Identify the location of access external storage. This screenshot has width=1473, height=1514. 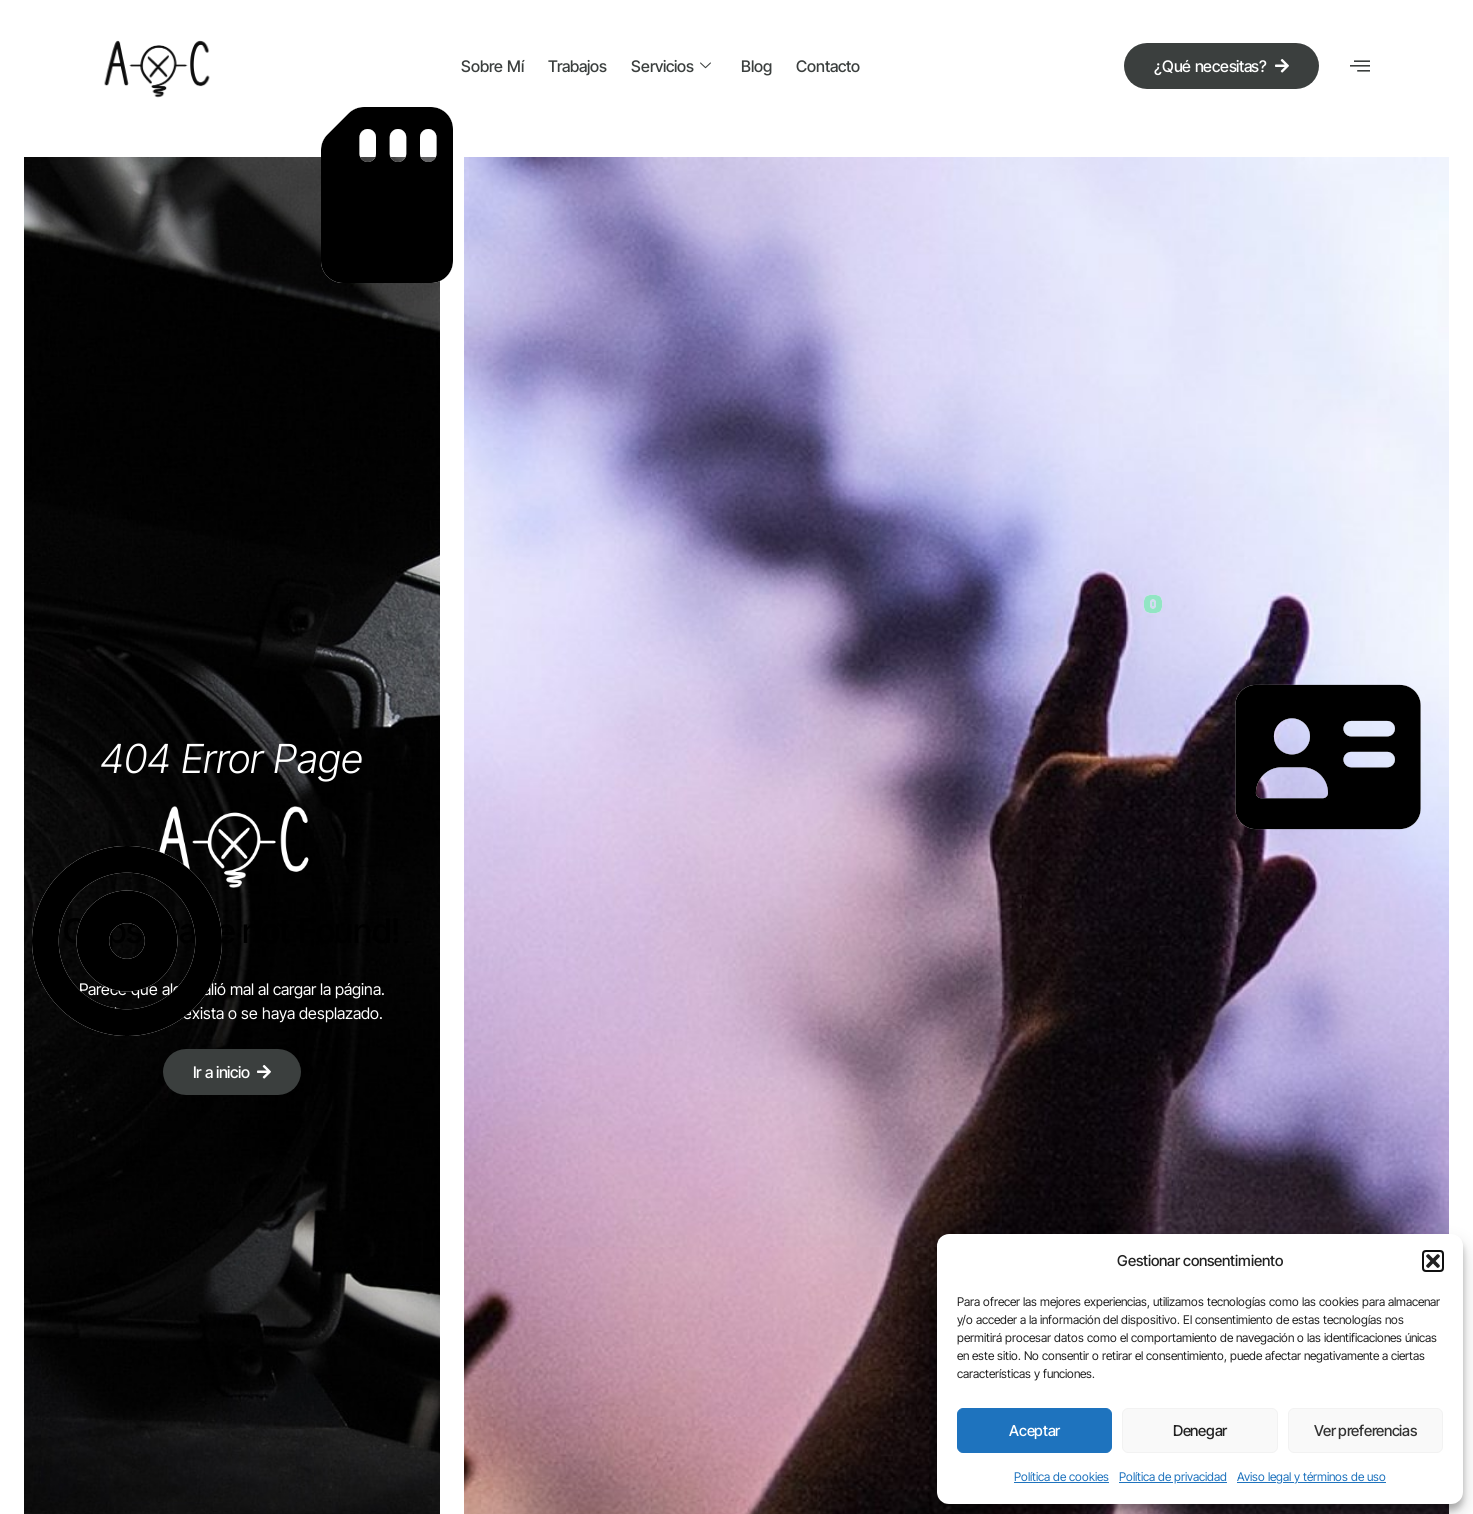
(387, 195).